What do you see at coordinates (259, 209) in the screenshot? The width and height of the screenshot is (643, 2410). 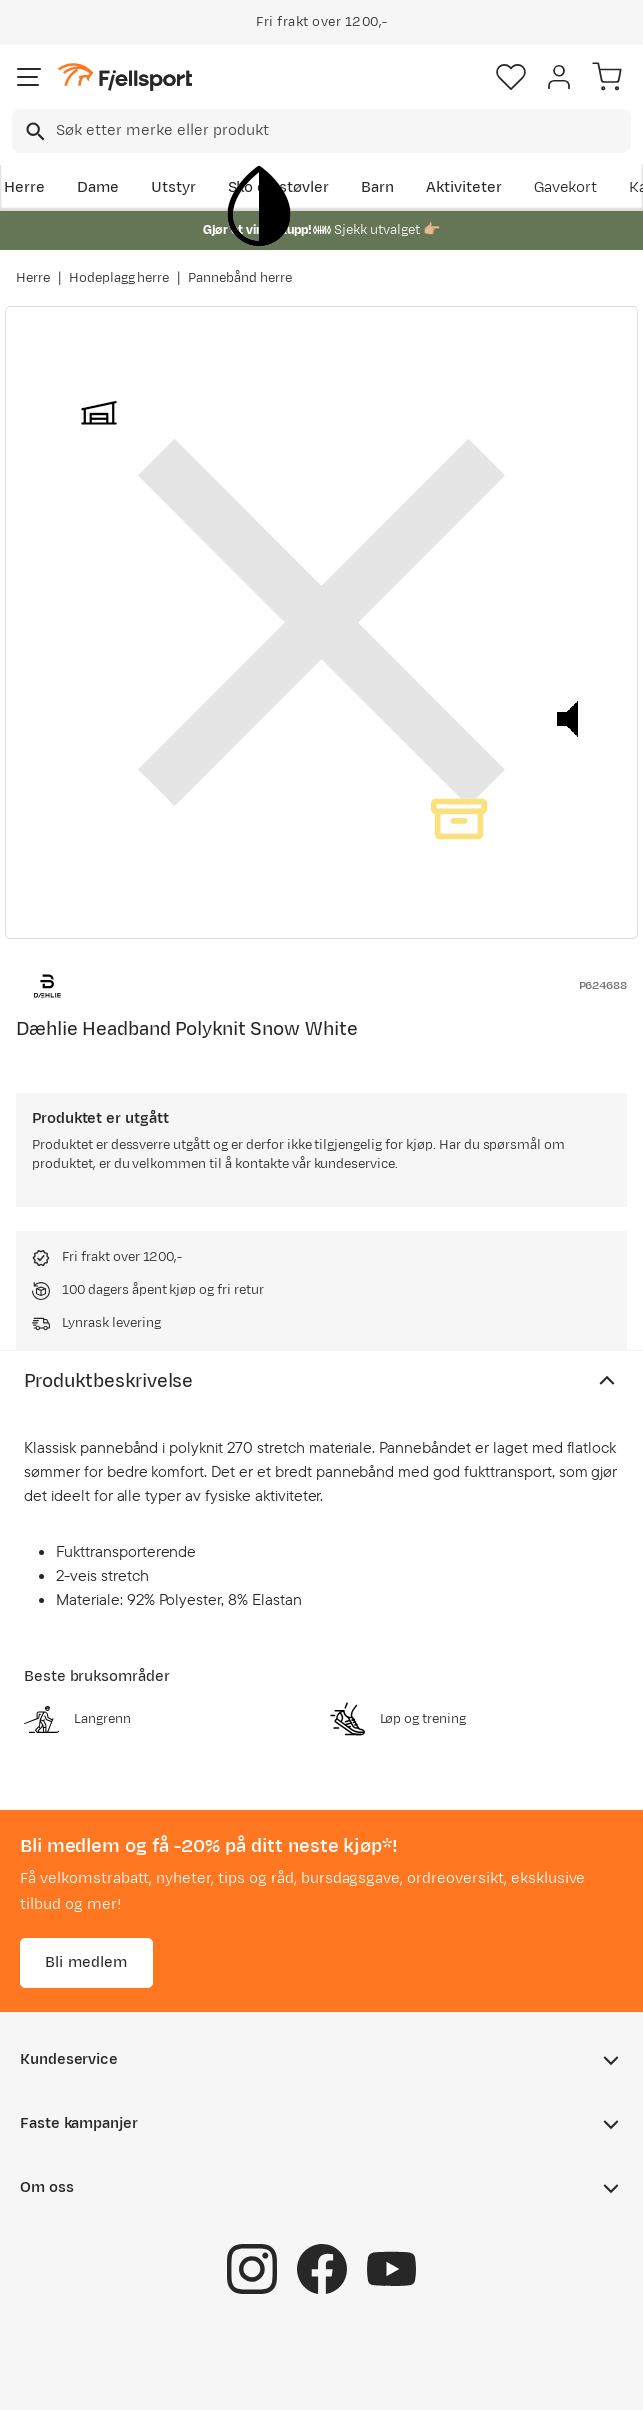 I see `adjust color saturation or contrast settings` at bounding box center [259, 209].